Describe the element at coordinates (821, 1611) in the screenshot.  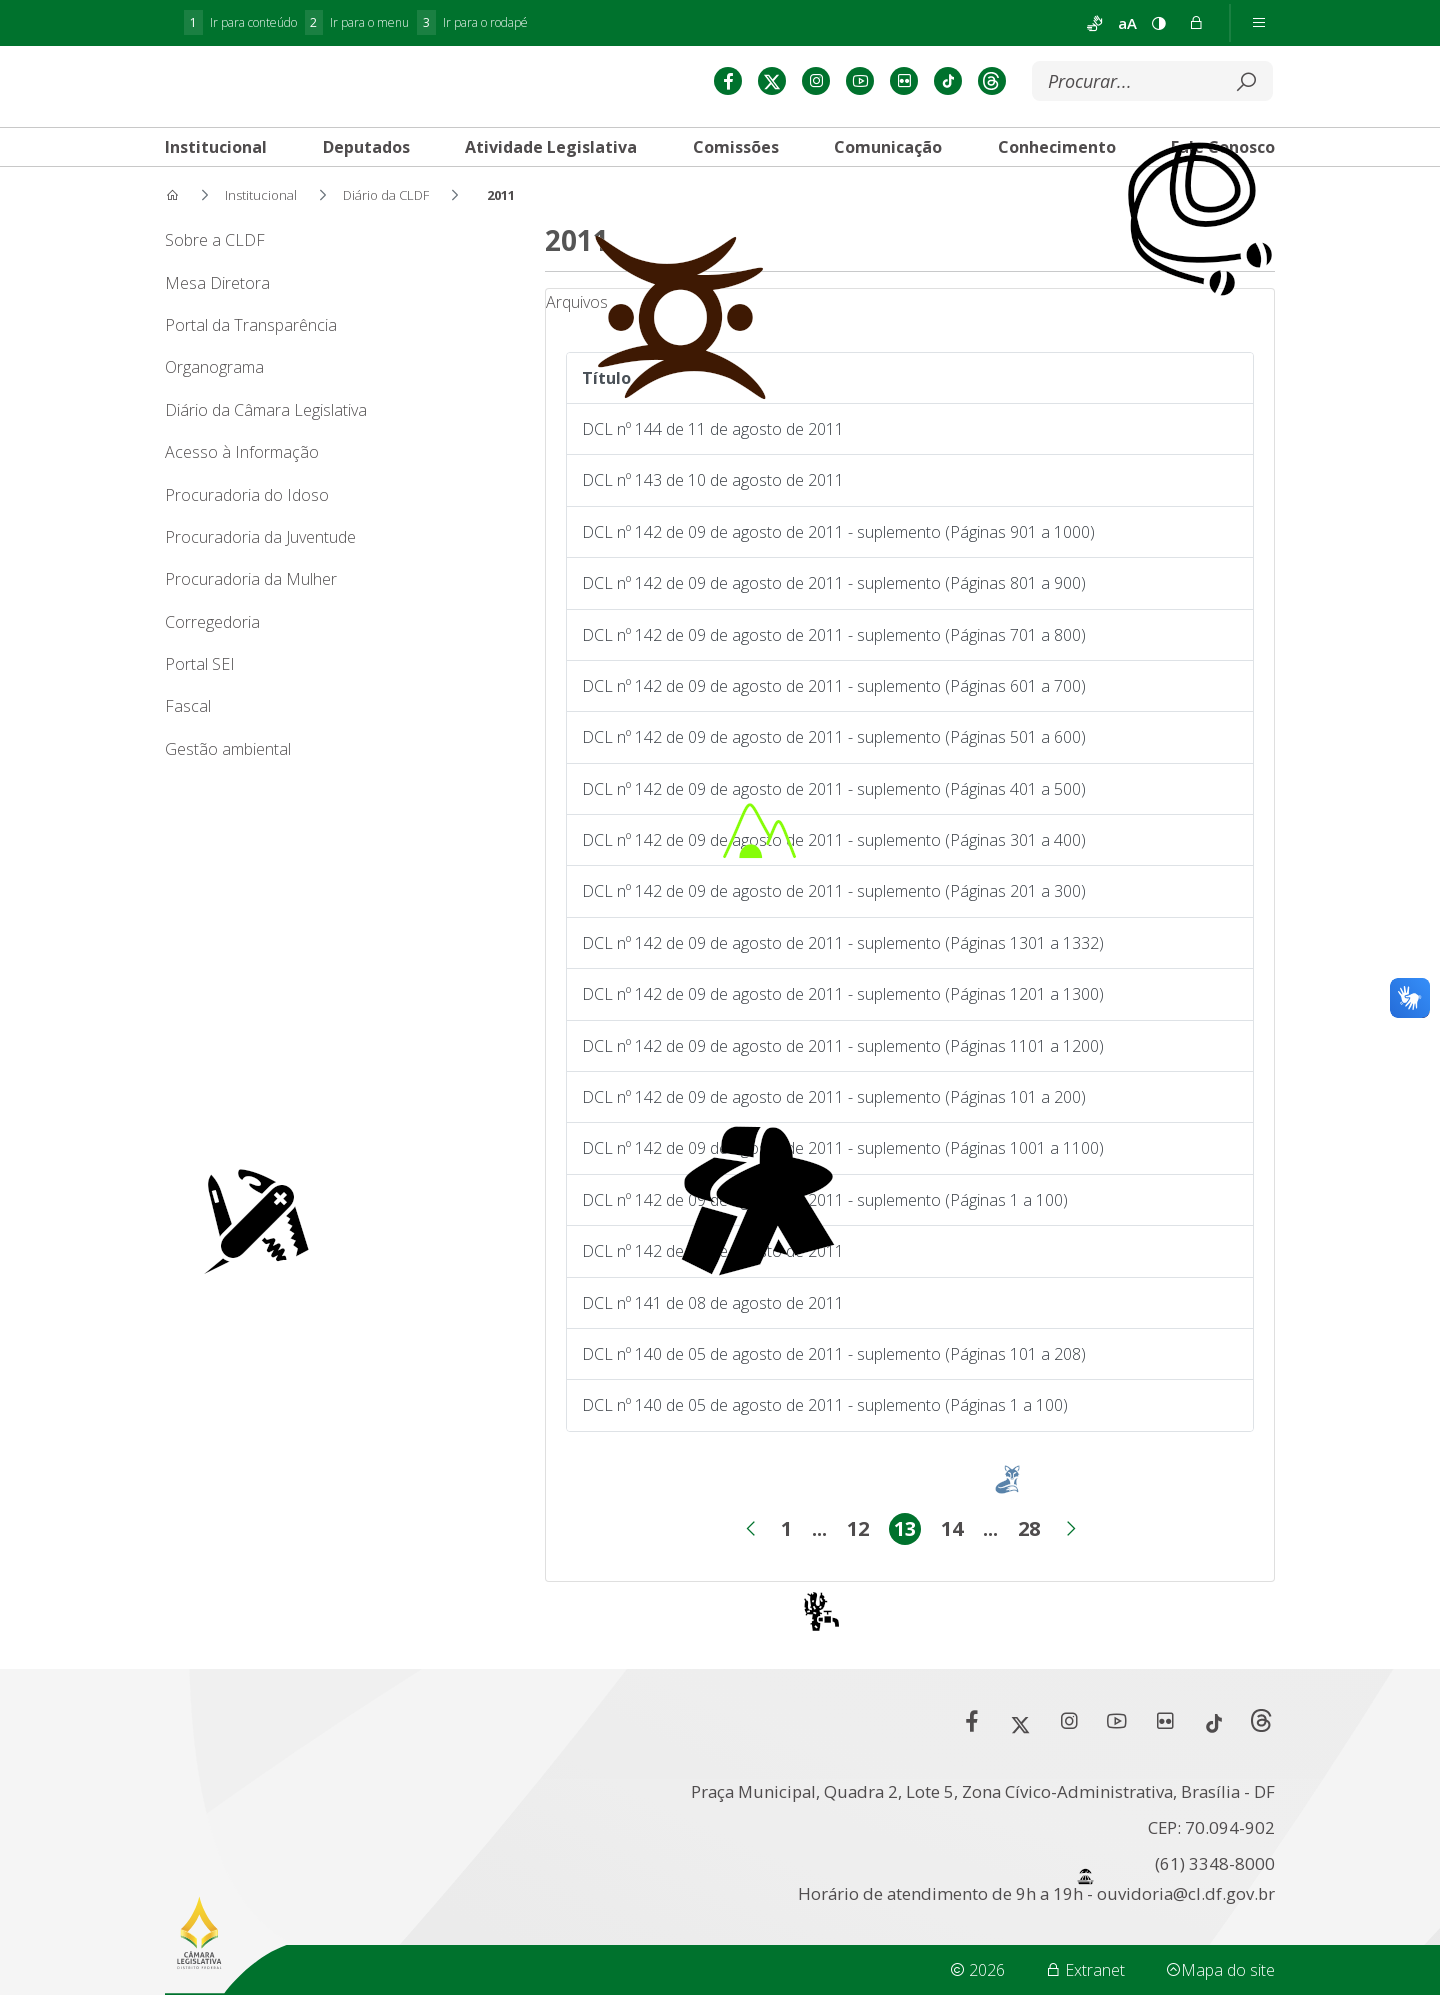
I see `tap to water or care for your cactus` at that location.